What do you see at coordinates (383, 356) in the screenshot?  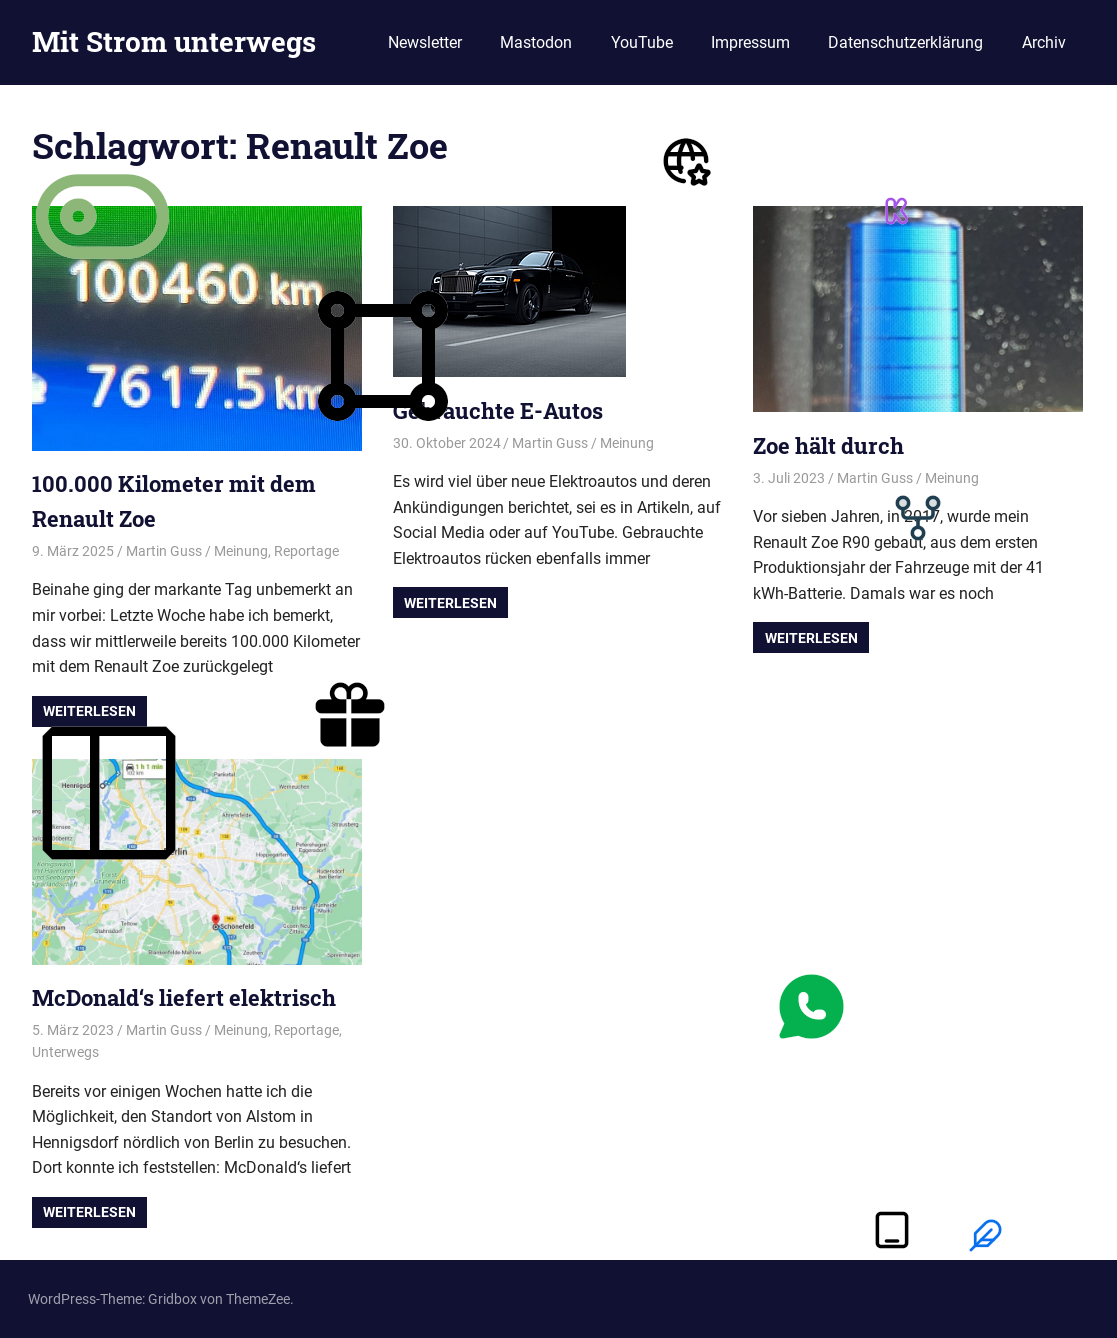 I see `access shape tools or drawing options` at bounding box center [383, 356].